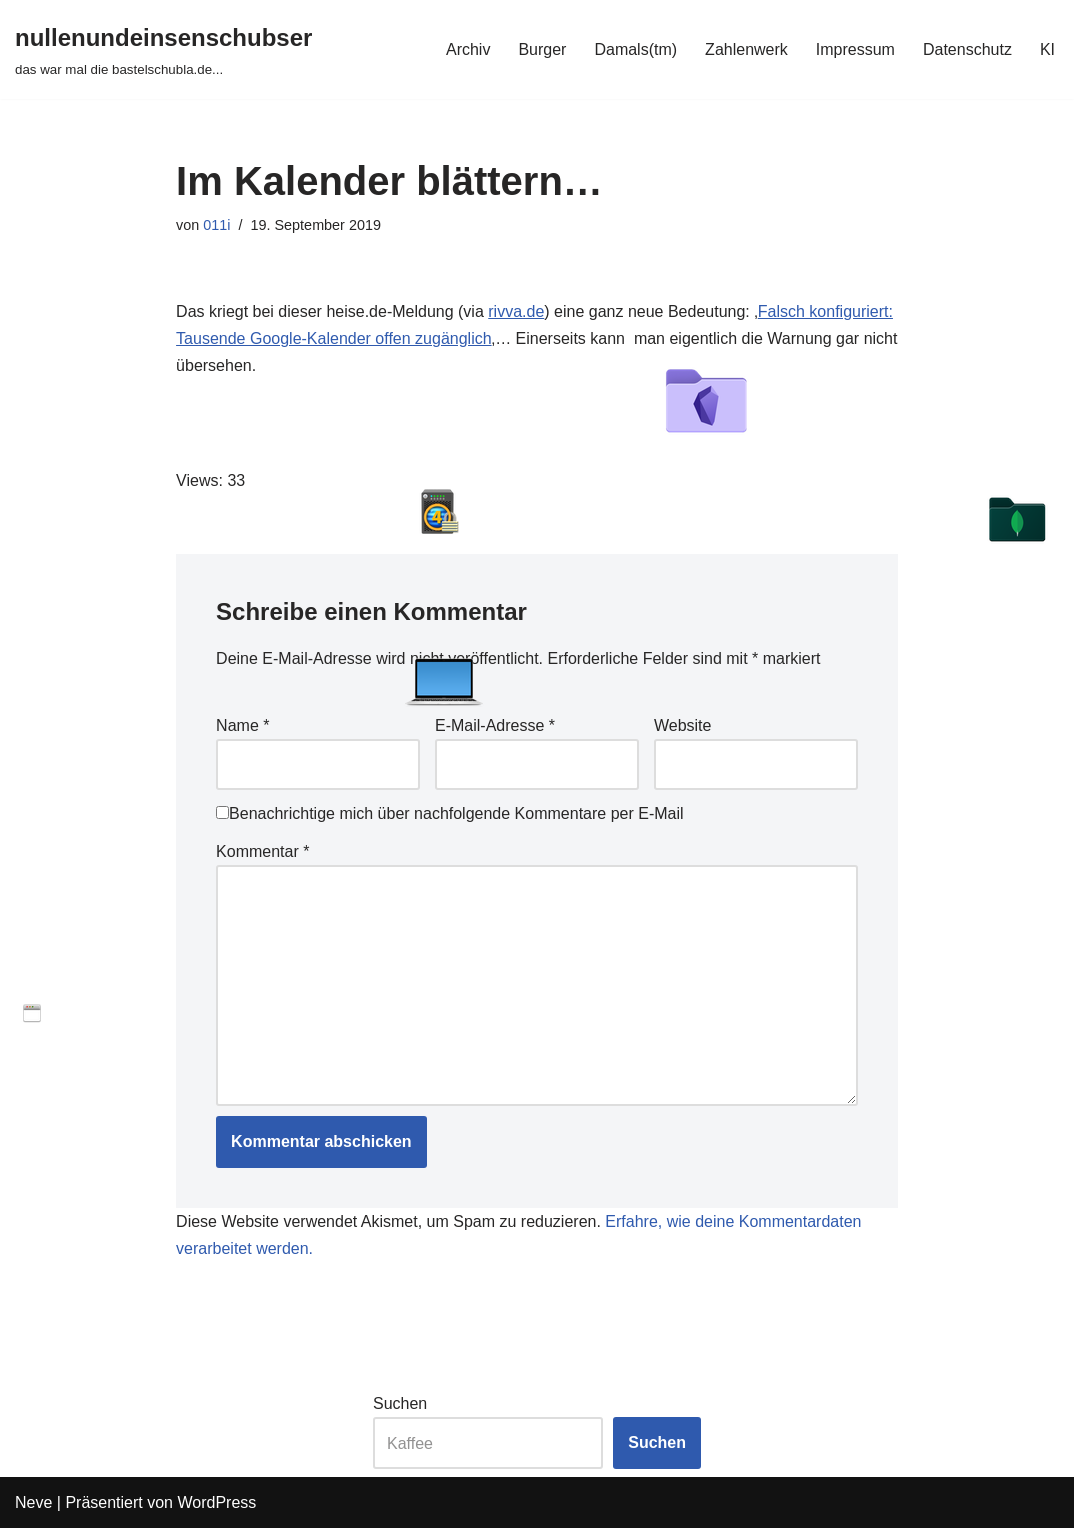 This screenshot has width=1074, height=1528. Describe the element at coordinates (437, 511) in the screenshot. I see `locked RAID 4 storage array` at that location.